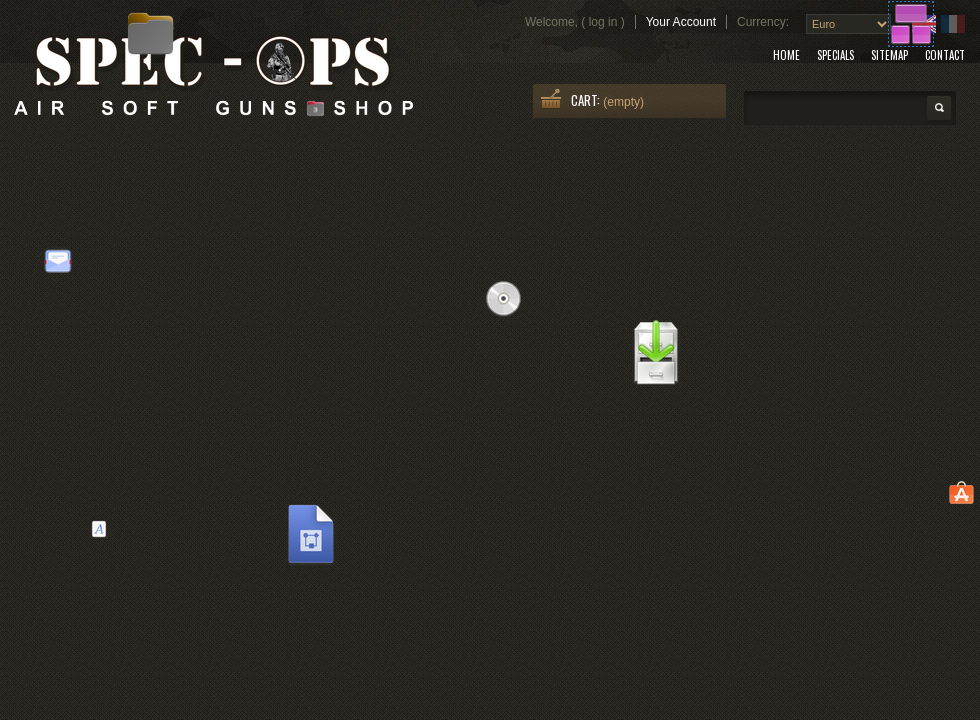  Describe the element at coordinates (503, 298) in the screenshot. I see `access cd/dvd drive` at that location.